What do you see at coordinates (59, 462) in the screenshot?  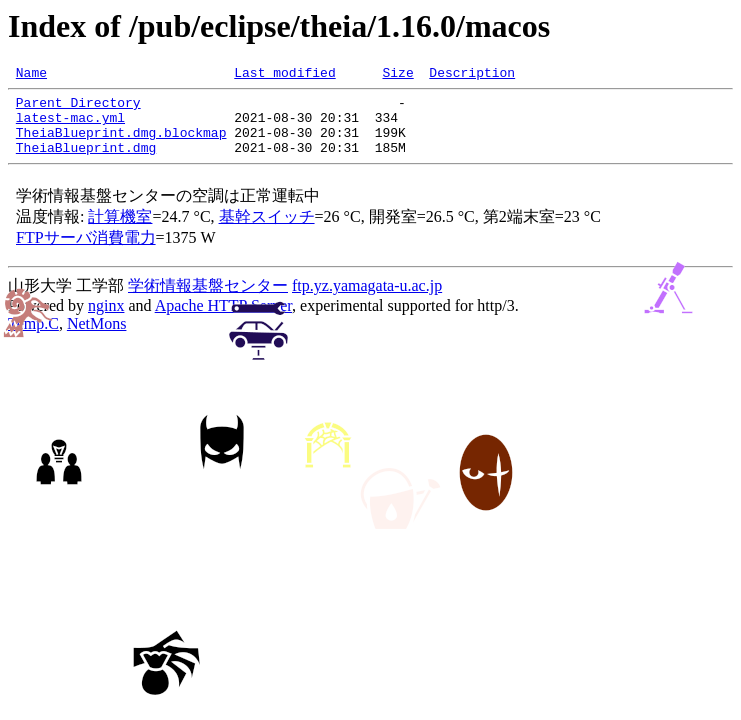 I see `start a team brainstorming session` at bounding box center [59, 462].